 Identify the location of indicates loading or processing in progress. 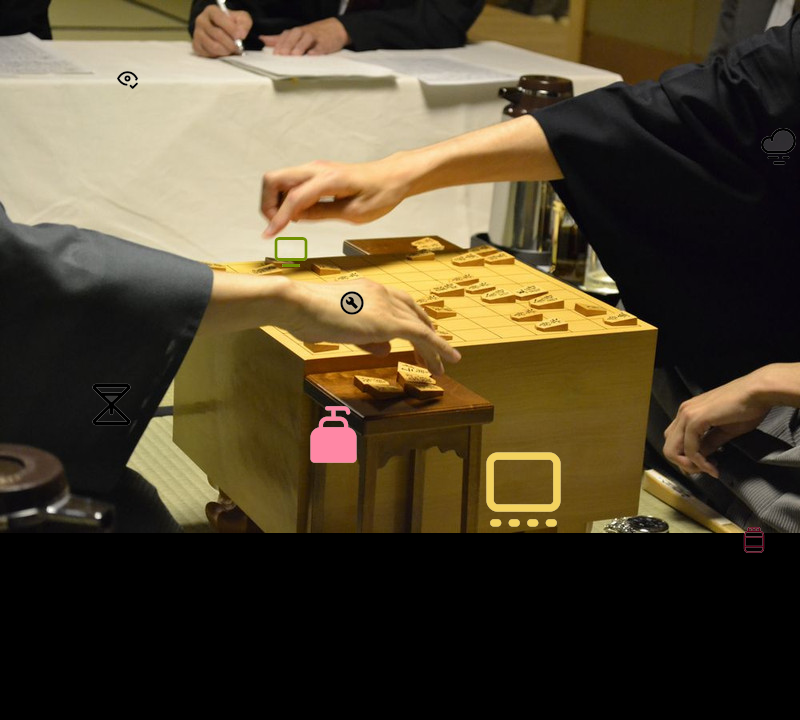
(111, 404).